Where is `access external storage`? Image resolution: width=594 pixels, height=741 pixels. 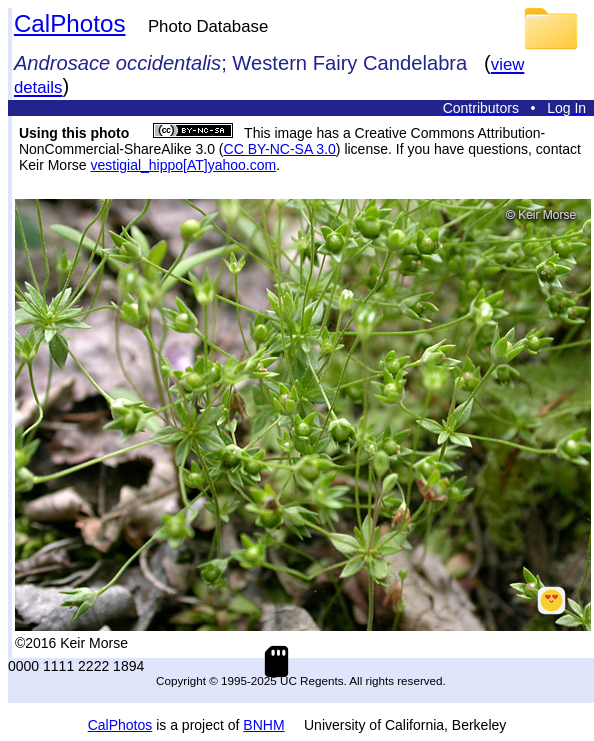
access external storage is located at coordinates (276, 661).